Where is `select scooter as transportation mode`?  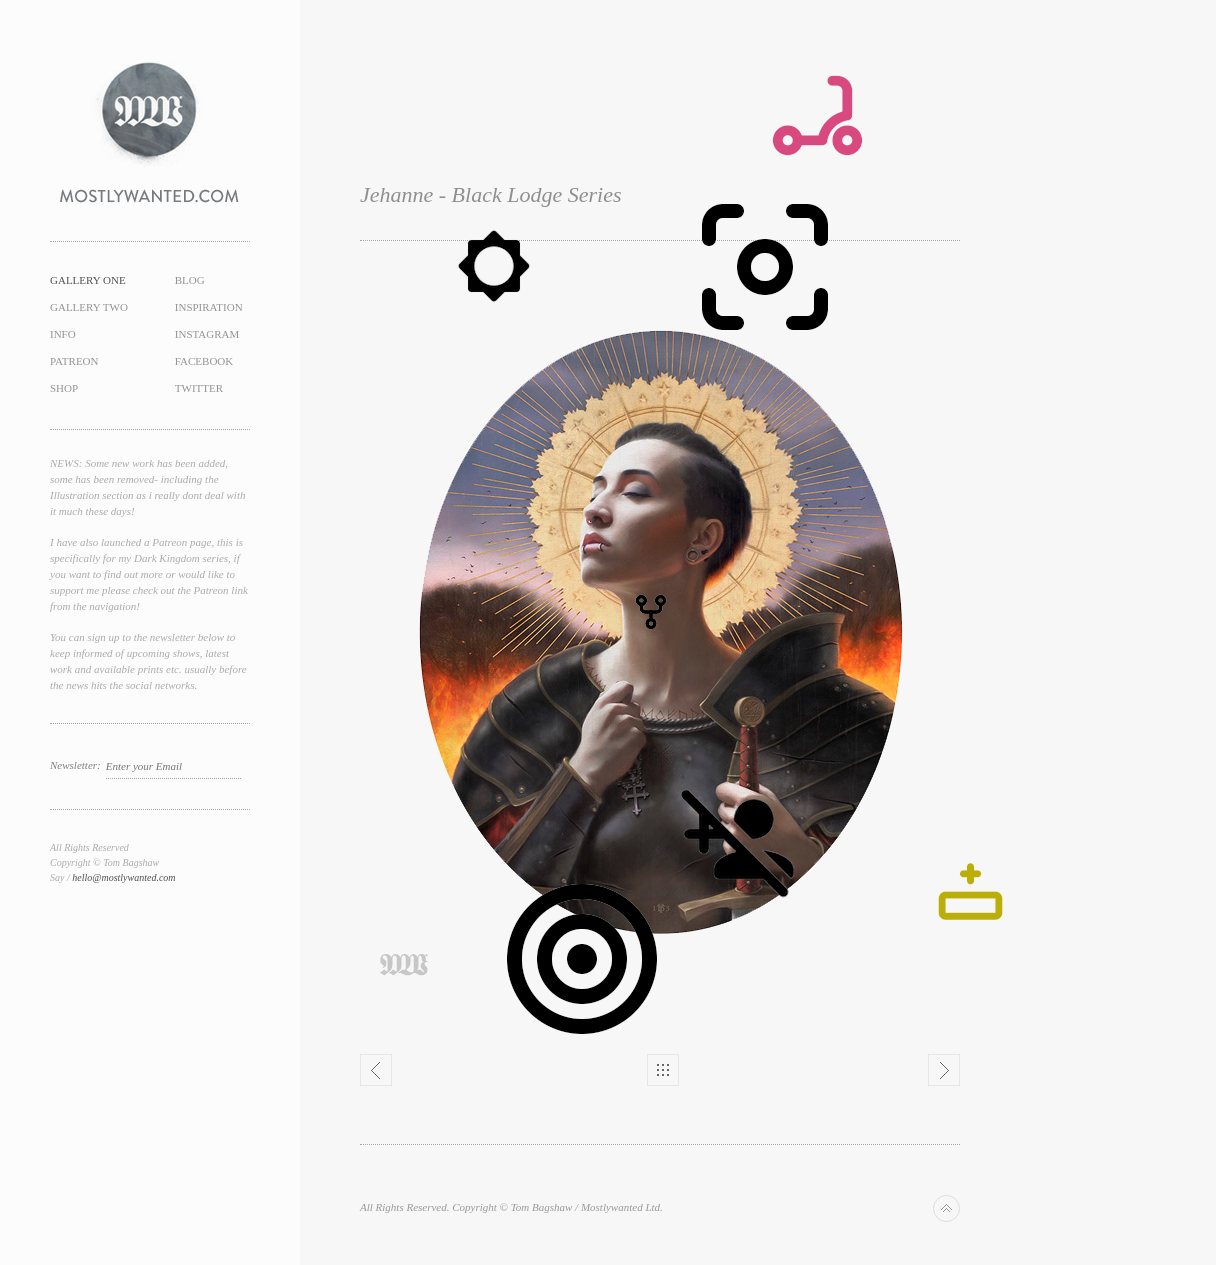 select scooter as transportation mode is located at coordinates (817, 115).